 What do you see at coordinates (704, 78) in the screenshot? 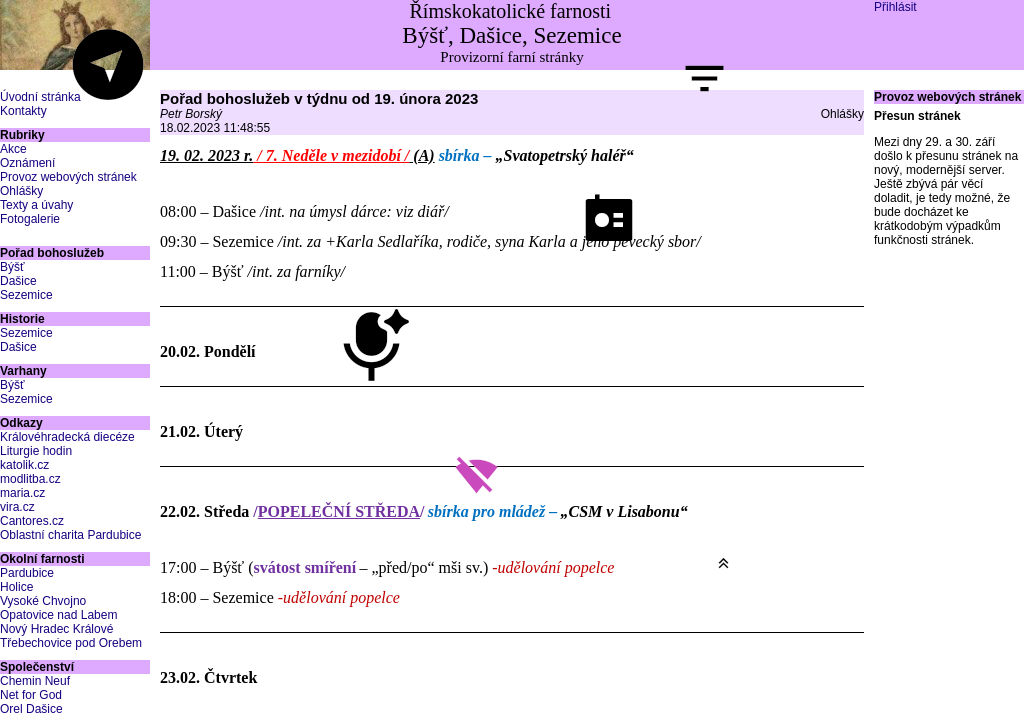
I see `filter or sort list items` at bounding box center [704, 78].